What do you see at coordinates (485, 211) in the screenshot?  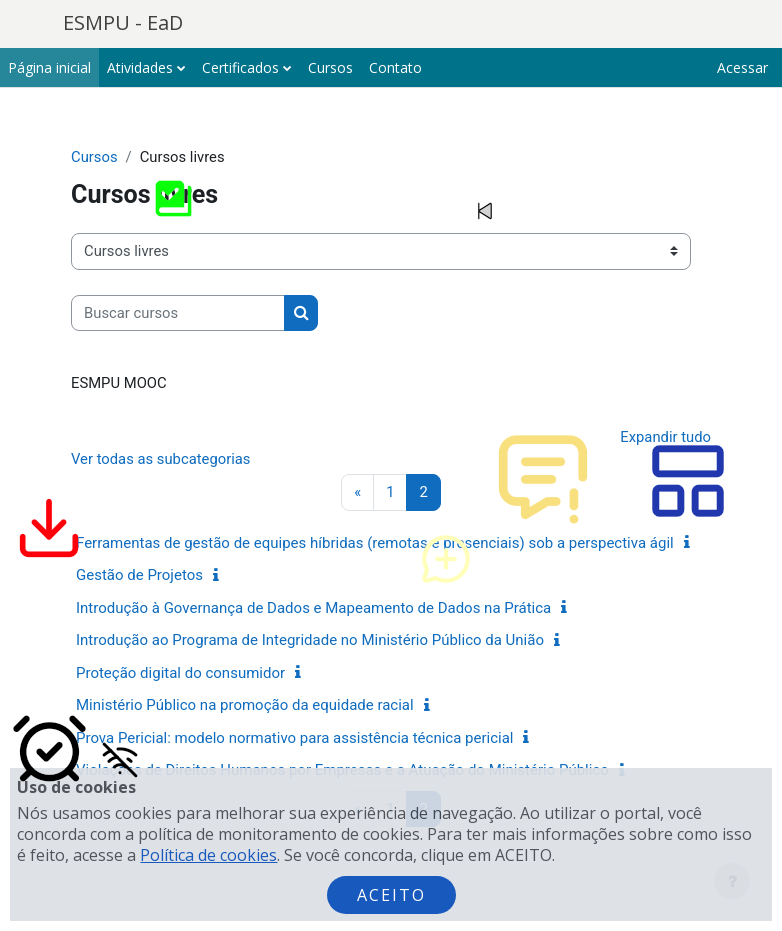 I see `skip to previous track` at bounding box center [485, 211].